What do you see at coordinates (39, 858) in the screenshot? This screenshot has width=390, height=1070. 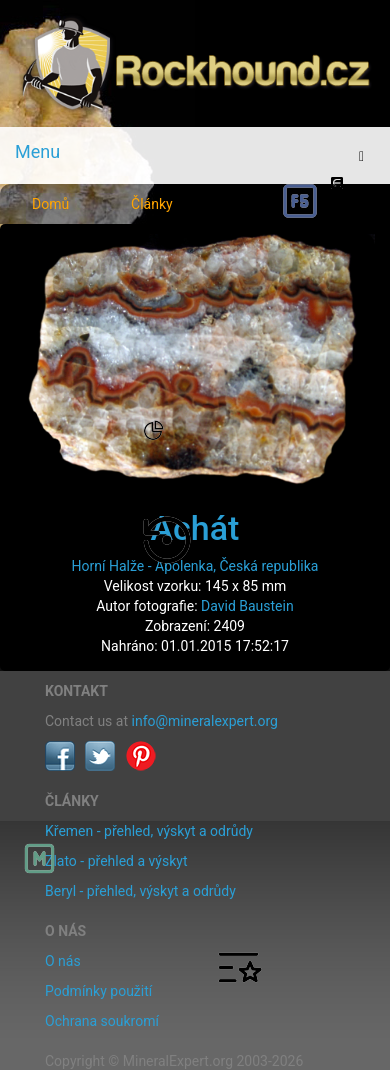 I see `select medium size option` at bounding box center [39, 858].